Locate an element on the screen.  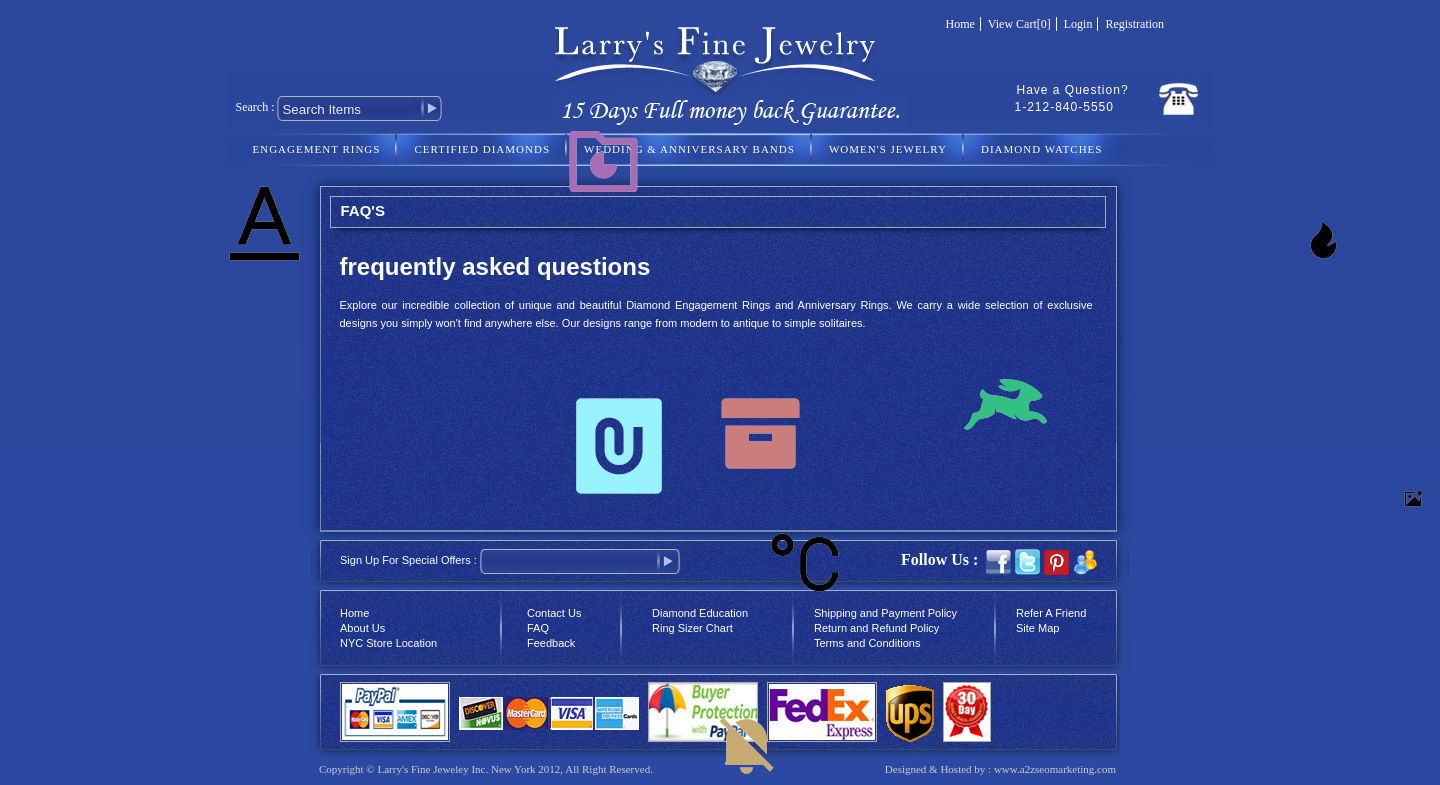
indicates trending or popular content is located at coordinates (1323, 239).